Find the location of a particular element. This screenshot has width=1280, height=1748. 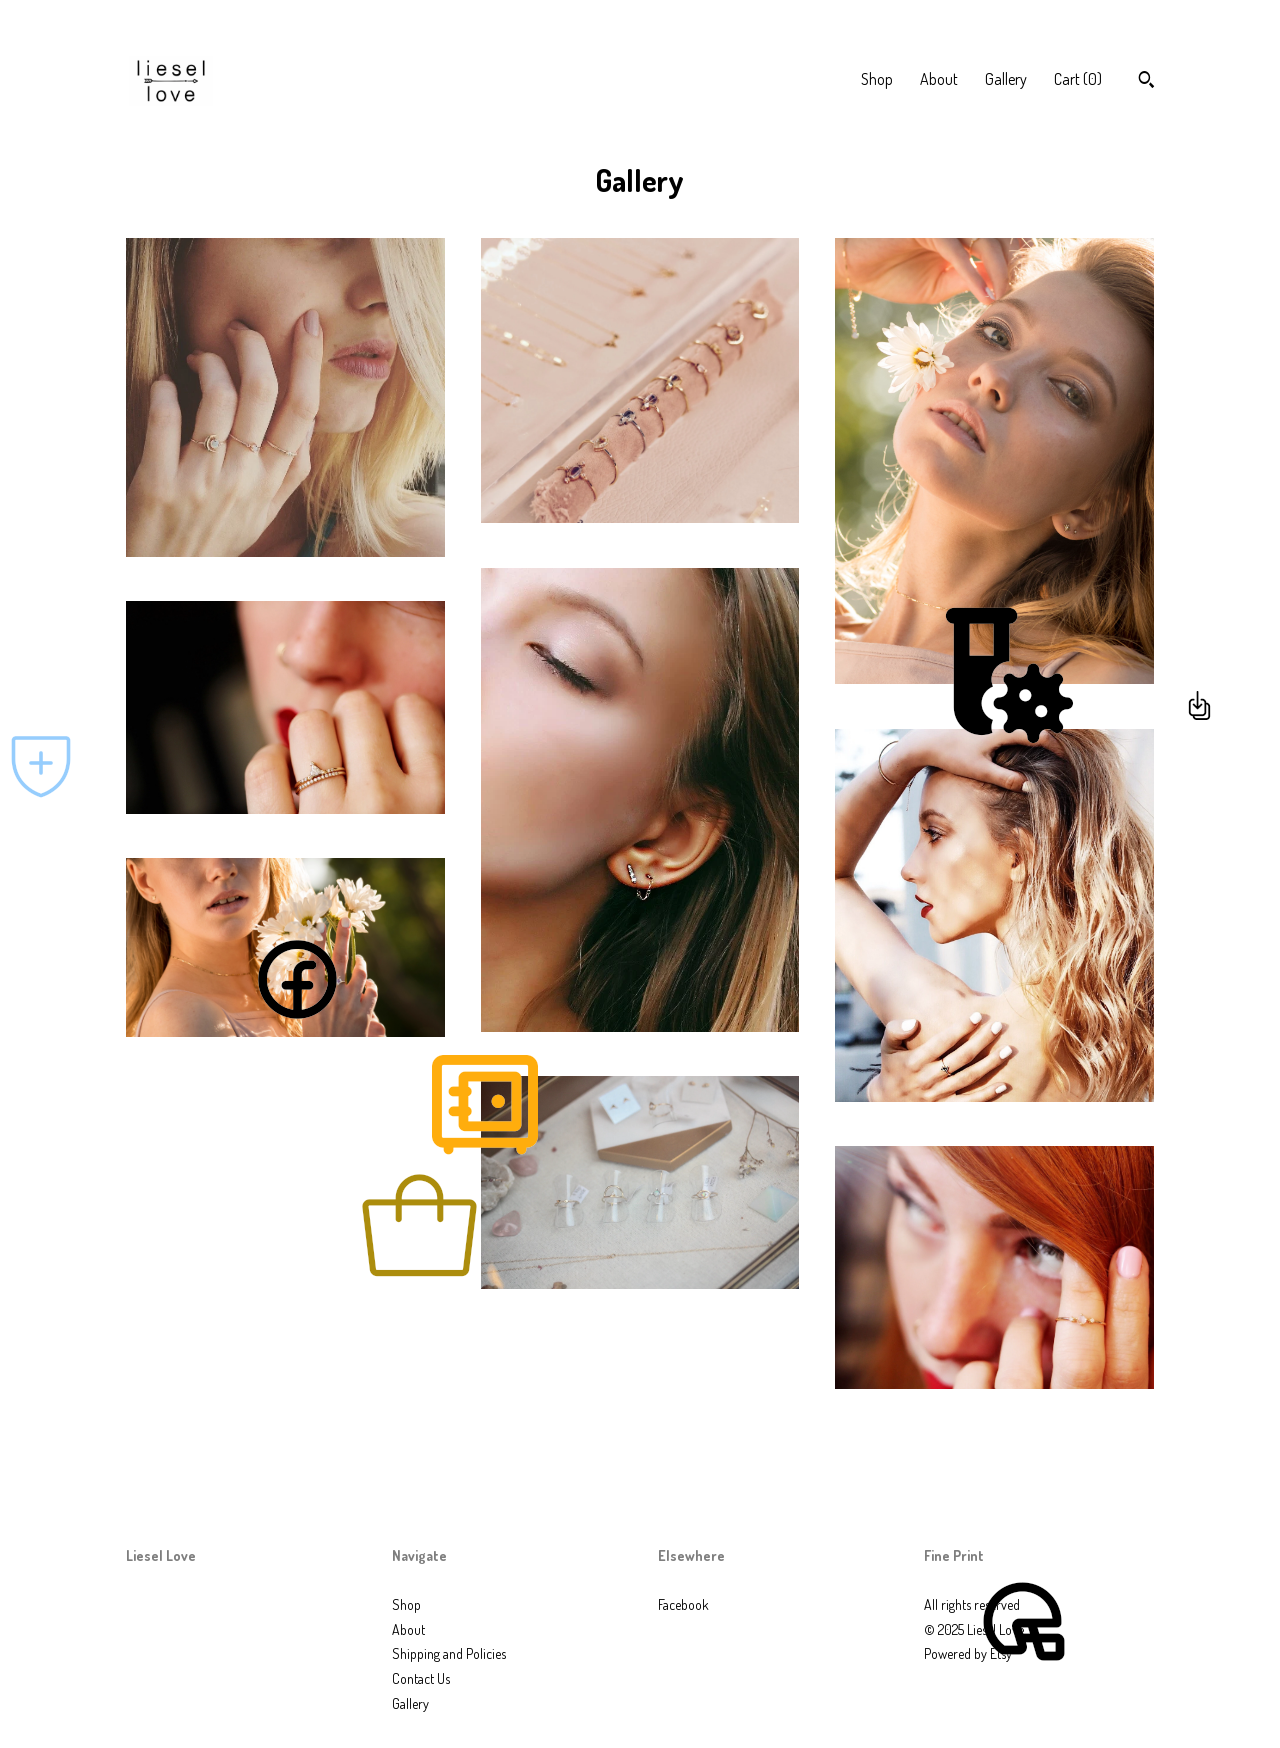

open facebook app is located at coordinates (297, 979).